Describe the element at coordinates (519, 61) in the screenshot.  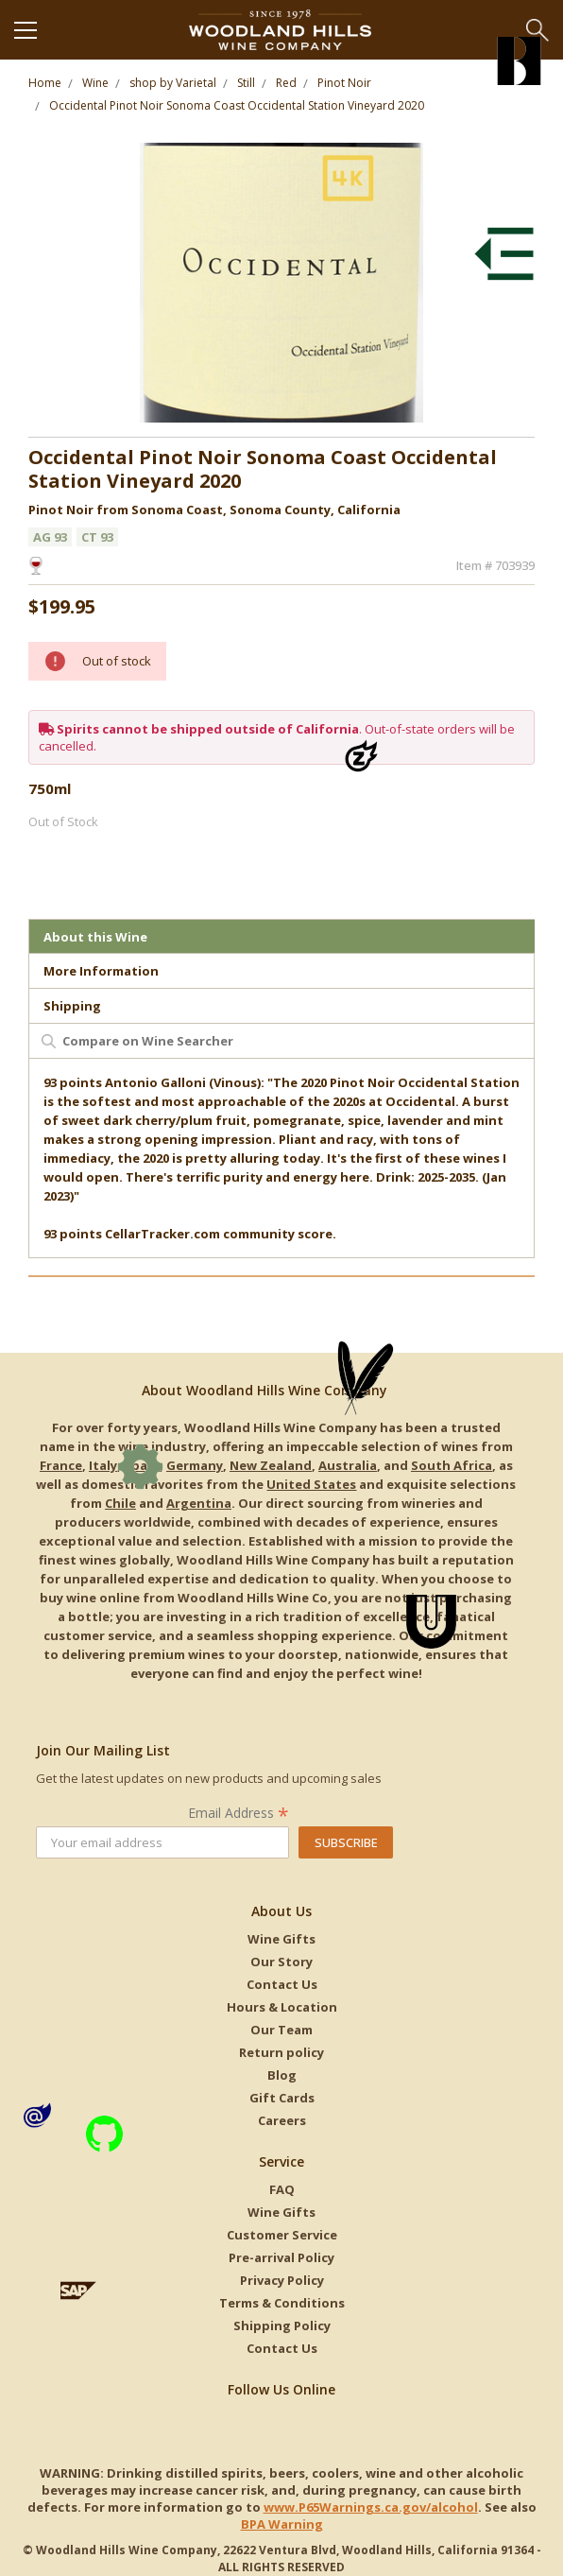
I see `open the Backstage casting app` at that location.